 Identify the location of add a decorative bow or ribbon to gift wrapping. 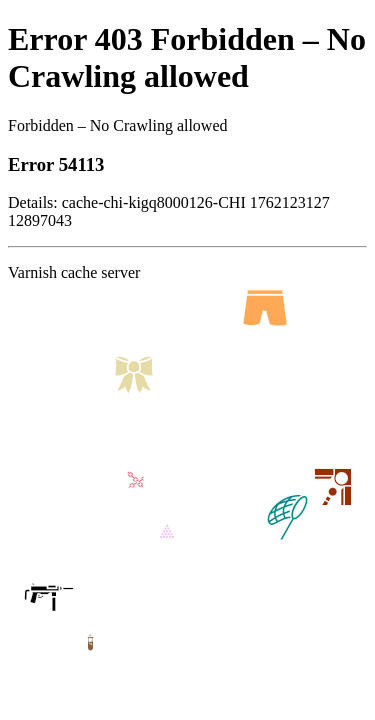
(134, 375).